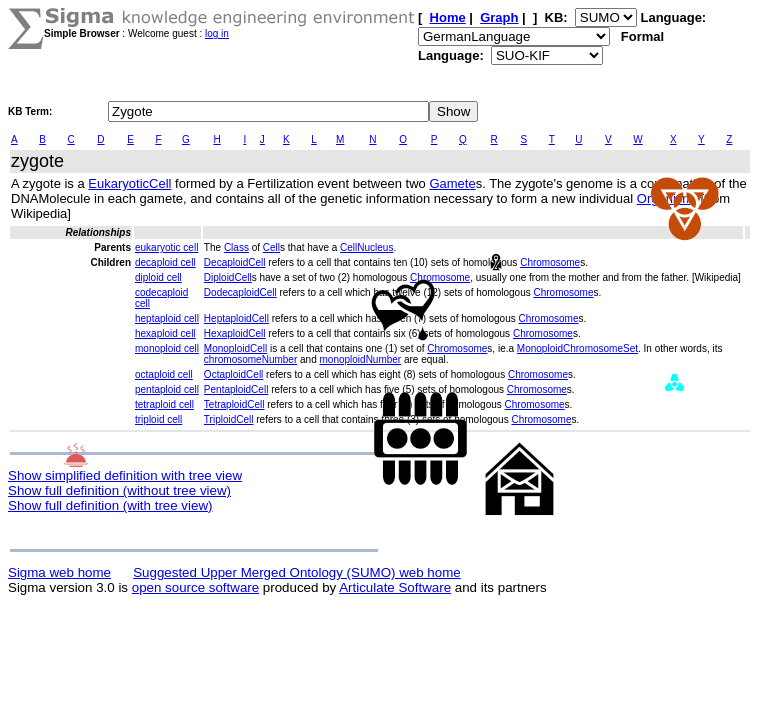 Image resolution: width=760 pixels, height=720 pixels. Describe the element at coordinates (420, 438) in the screenshot. I see `represents a microchip or processor component` at that location.